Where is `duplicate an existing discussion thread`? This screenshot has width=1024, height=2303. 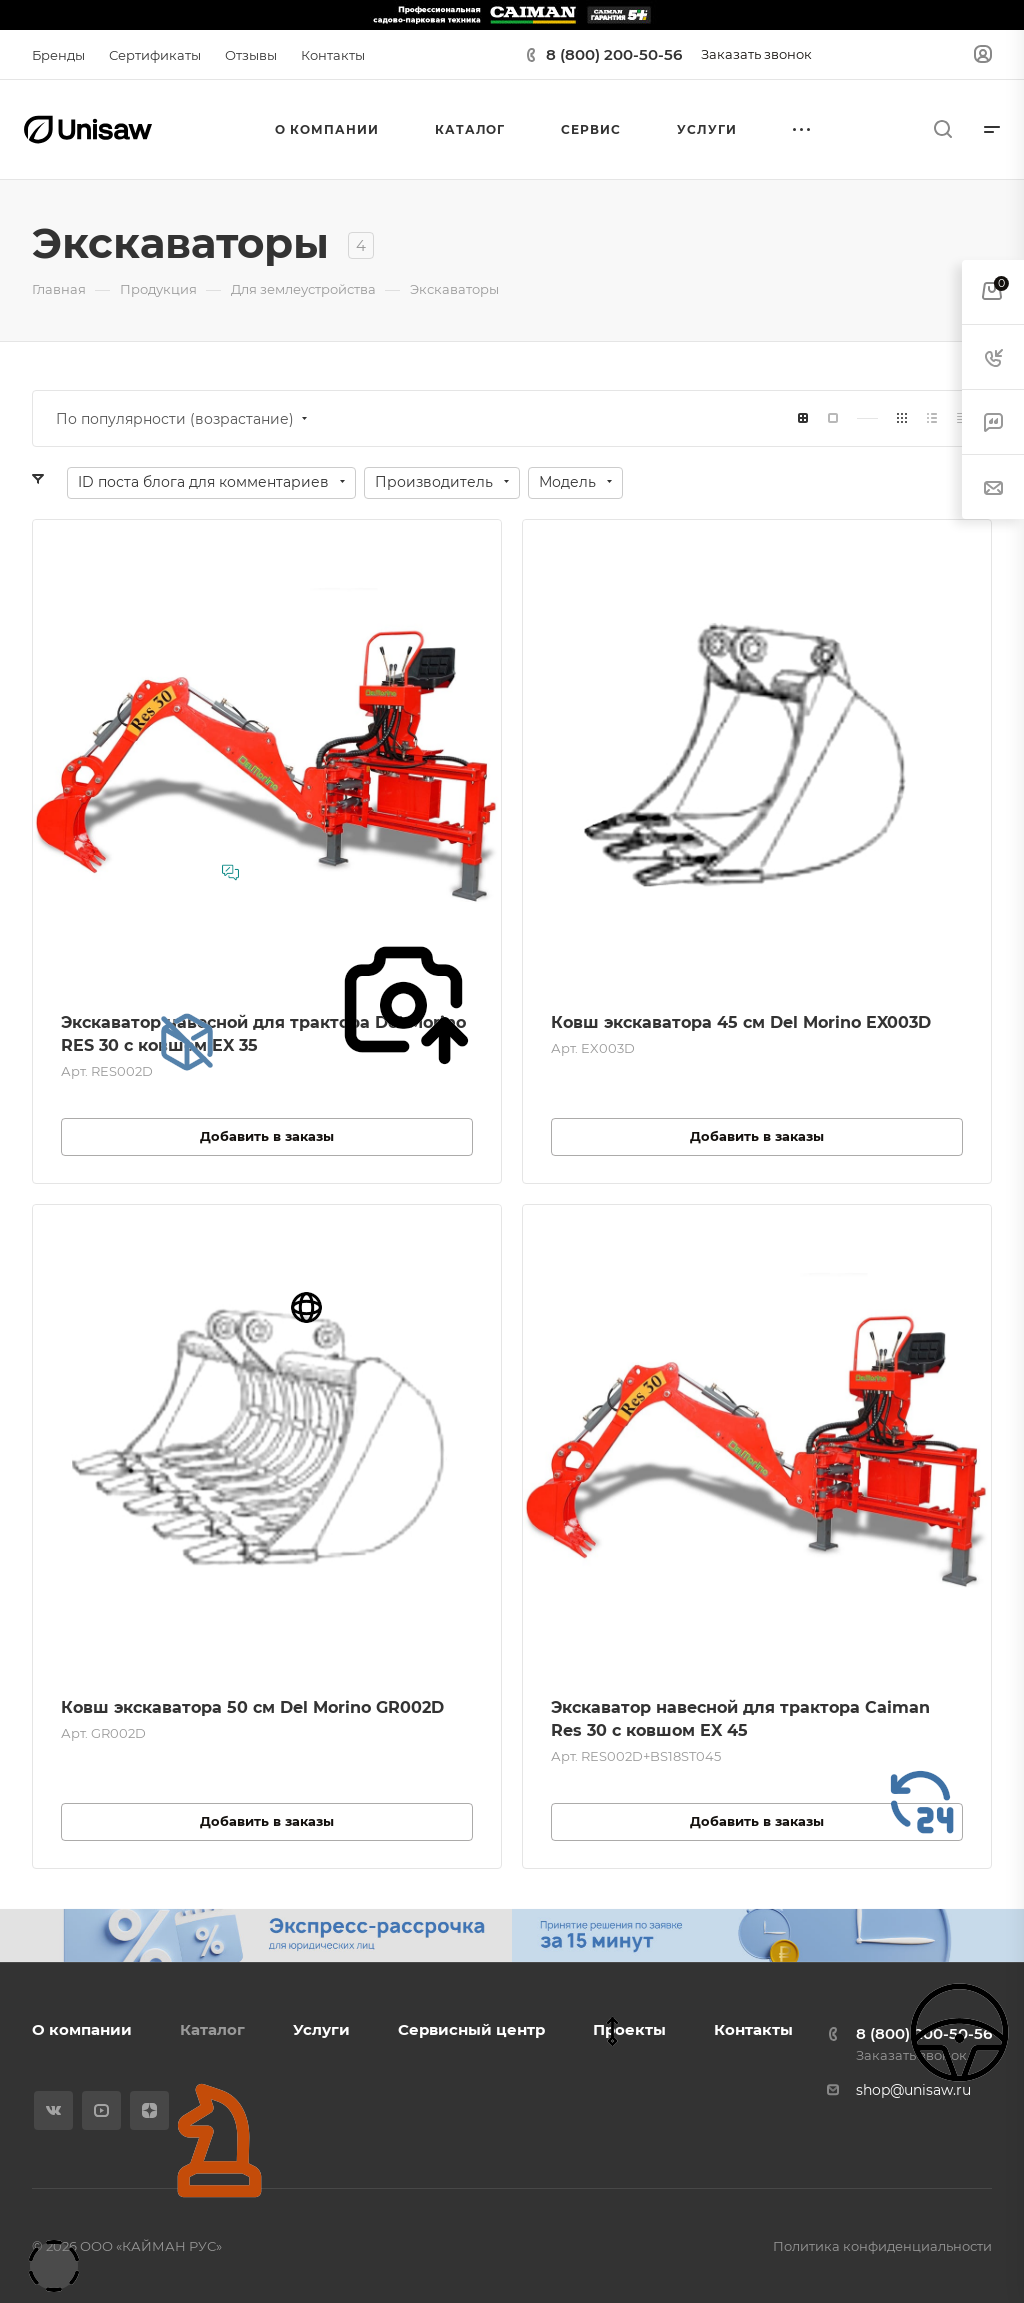 duplicate an existing discussion thread is located at coordinates (230, 872).